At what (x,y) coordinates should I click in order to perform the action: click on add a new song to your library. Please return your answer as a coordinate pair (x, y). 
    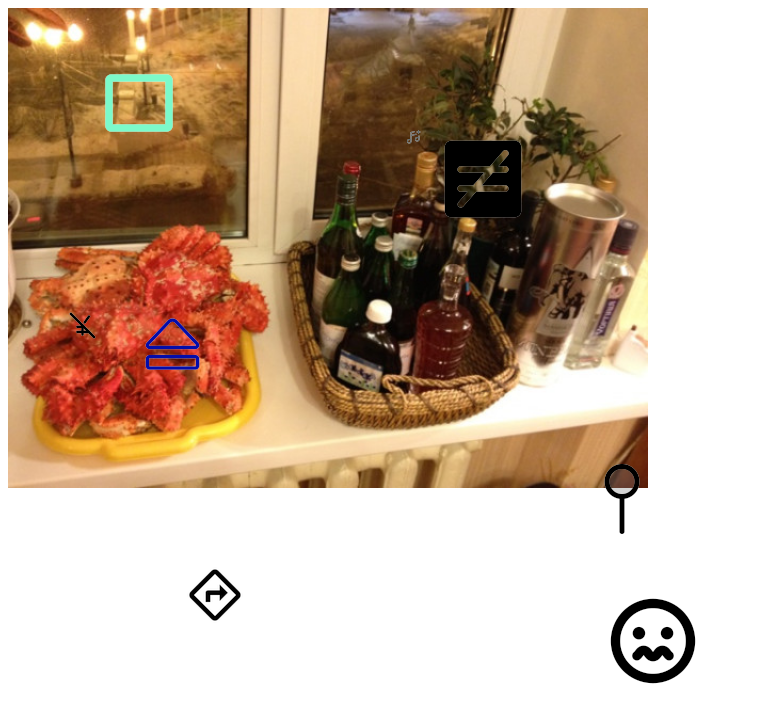
    Looking at the image, I should click on (414, 137).